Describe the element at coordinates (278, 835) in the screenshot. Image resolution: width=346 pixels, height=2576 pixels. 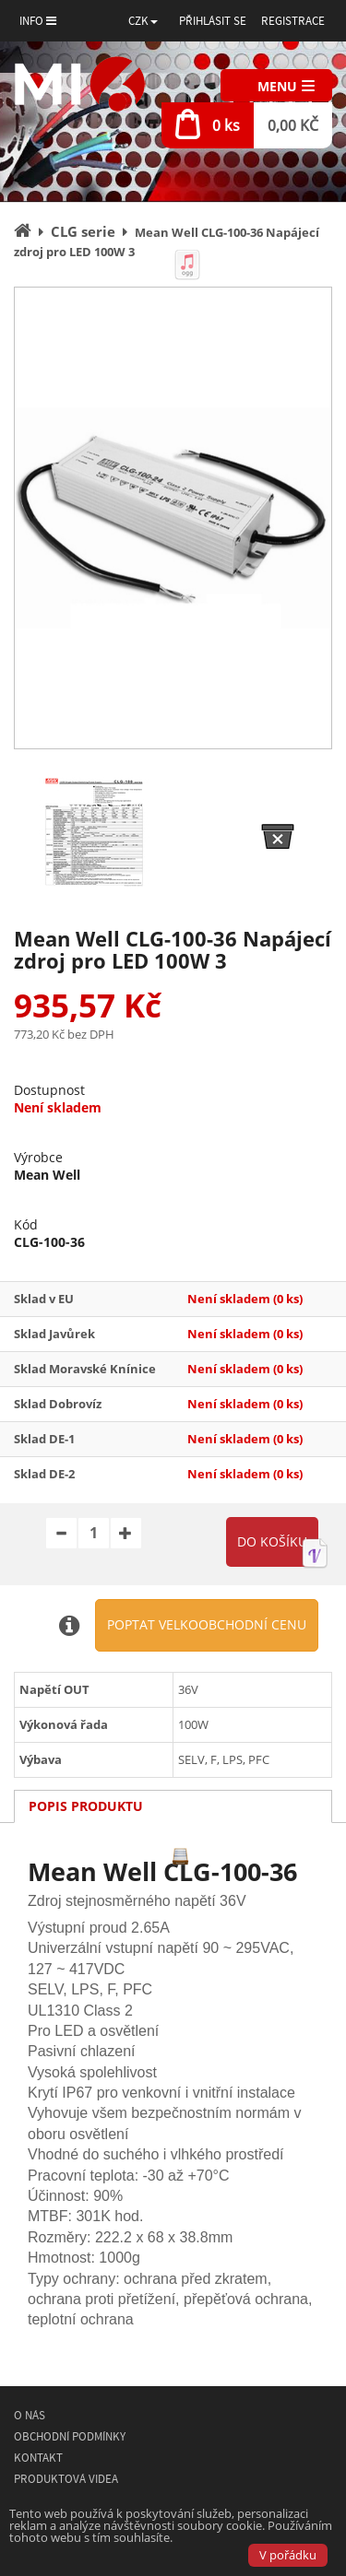
I see `view junk mail folder` at that location.